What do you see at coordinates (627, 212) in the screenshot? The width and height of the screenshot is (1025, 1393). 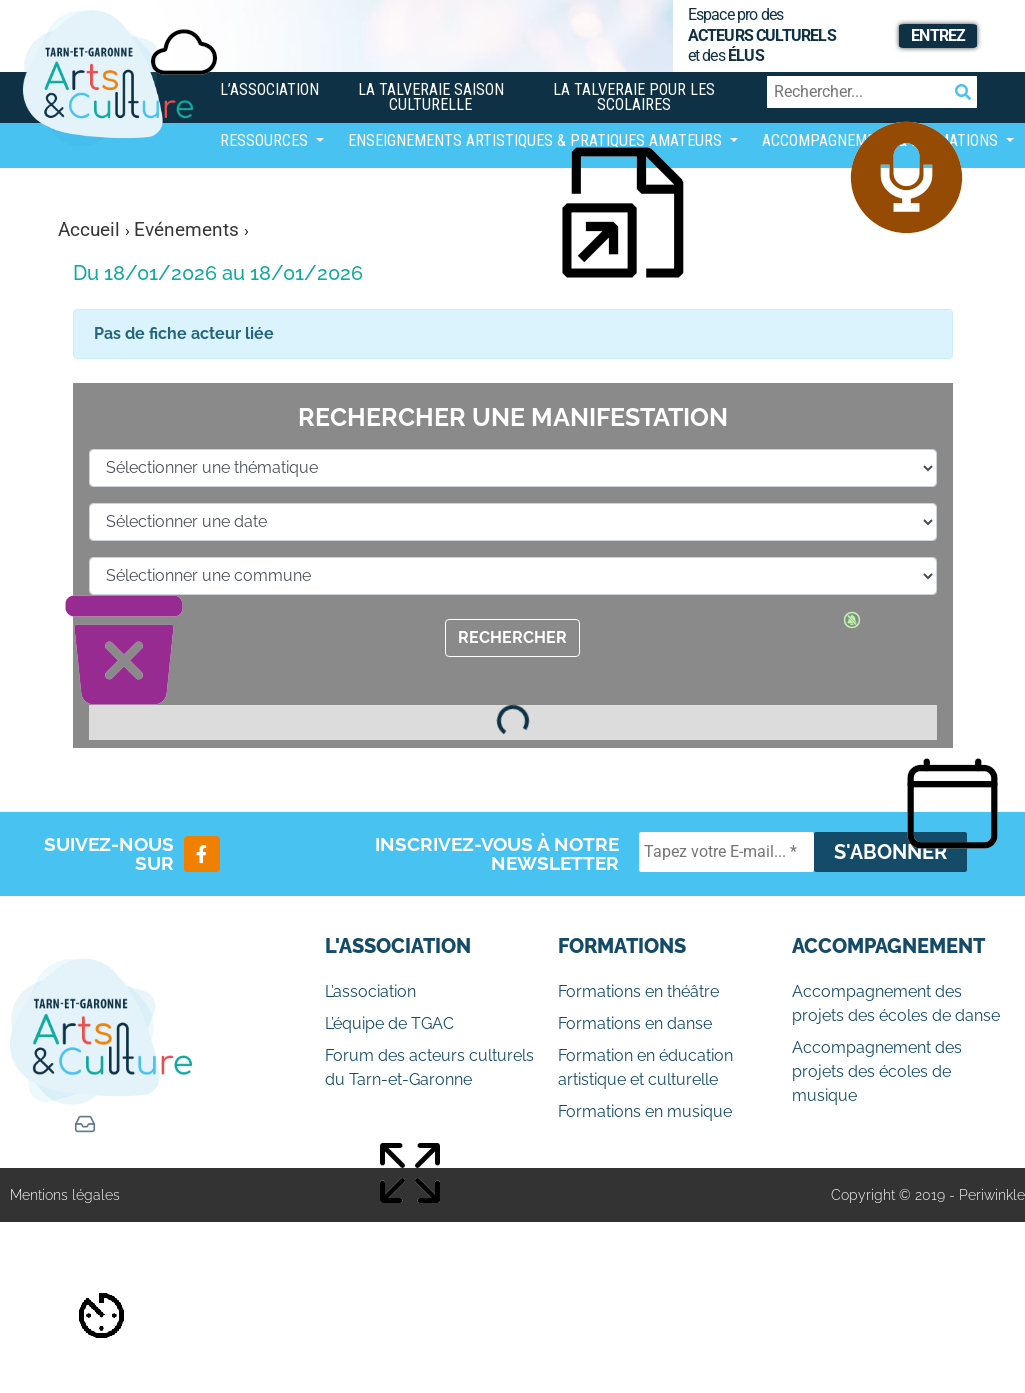 I see `create a symbolic link to this file` at bounding box center [627, 212].